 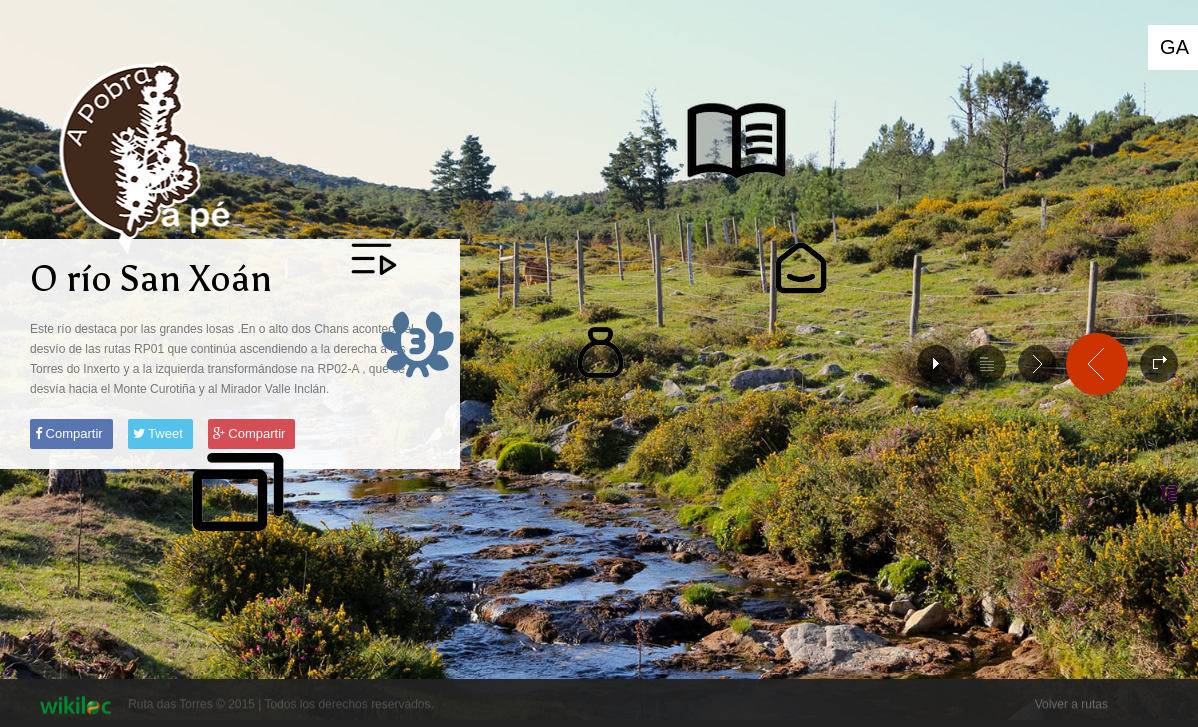 I want to click on indicates item count or quantity of 12, so click(x=1168, y=493).